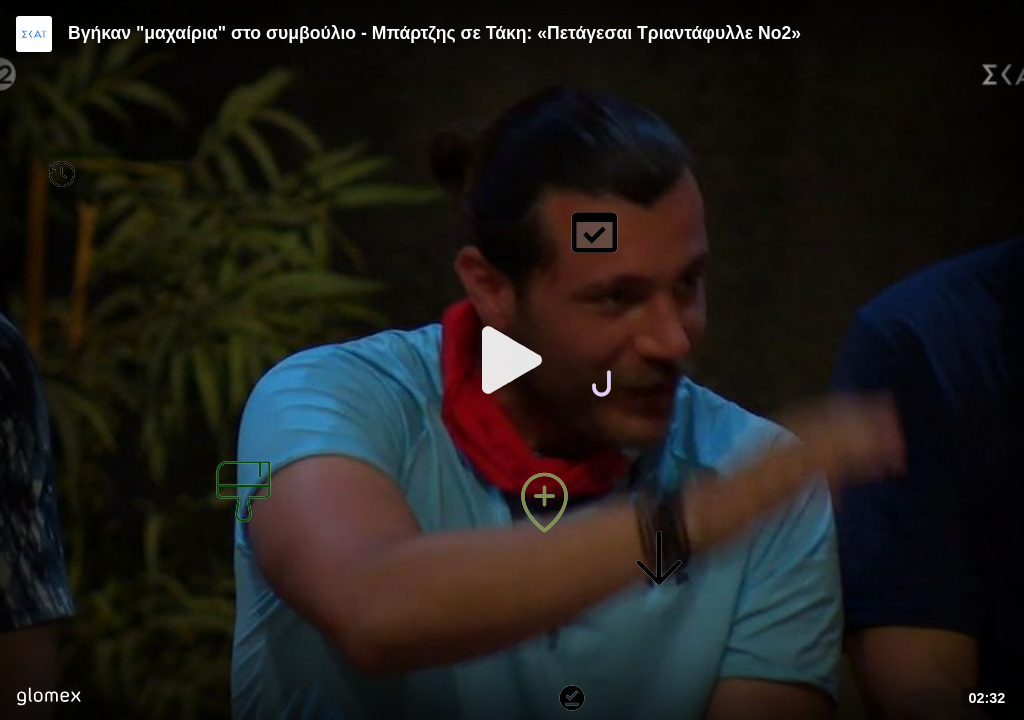 This screenshot has width=1024, height=720. What do you see at coordinates (544, 502) in the screenshot?
I see `add a new location pin` at bounding box center [544, 502].